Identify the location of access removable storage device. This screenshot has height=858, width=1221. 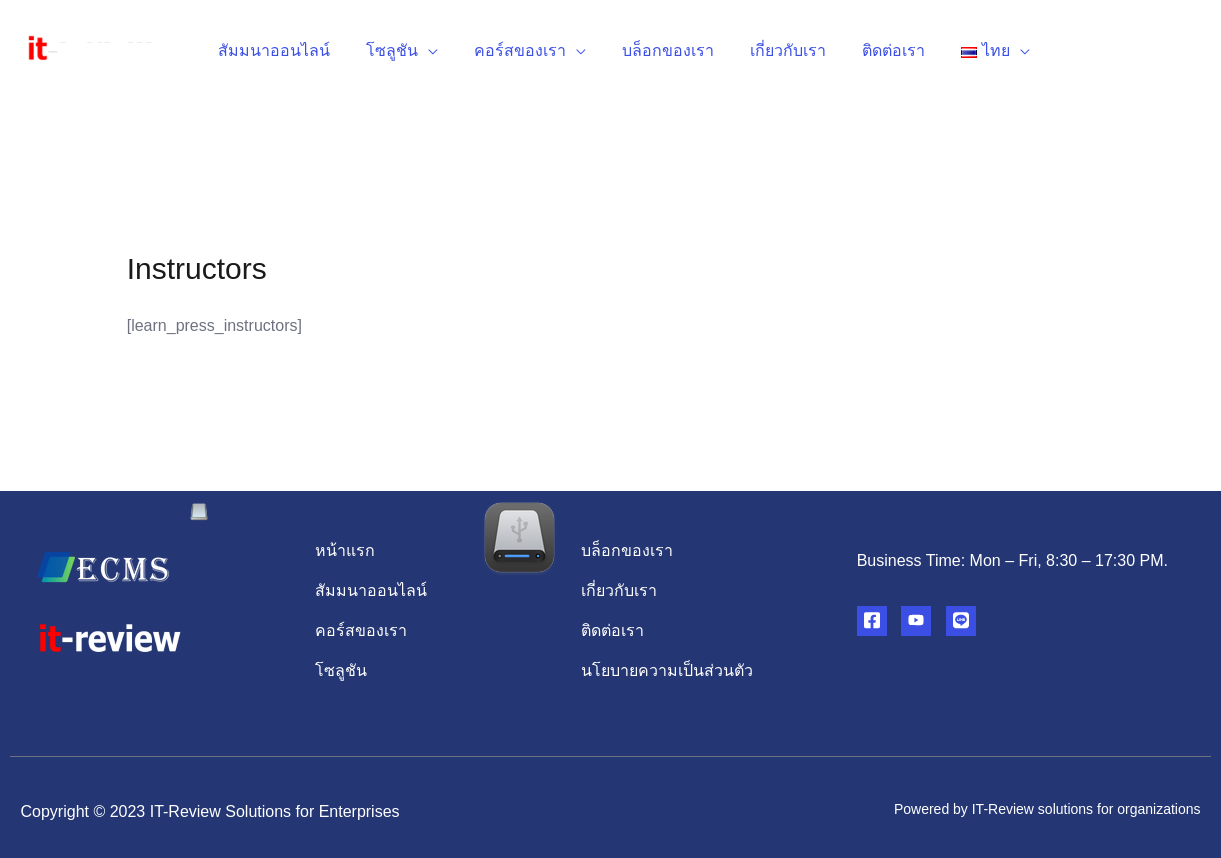
(199, 512).